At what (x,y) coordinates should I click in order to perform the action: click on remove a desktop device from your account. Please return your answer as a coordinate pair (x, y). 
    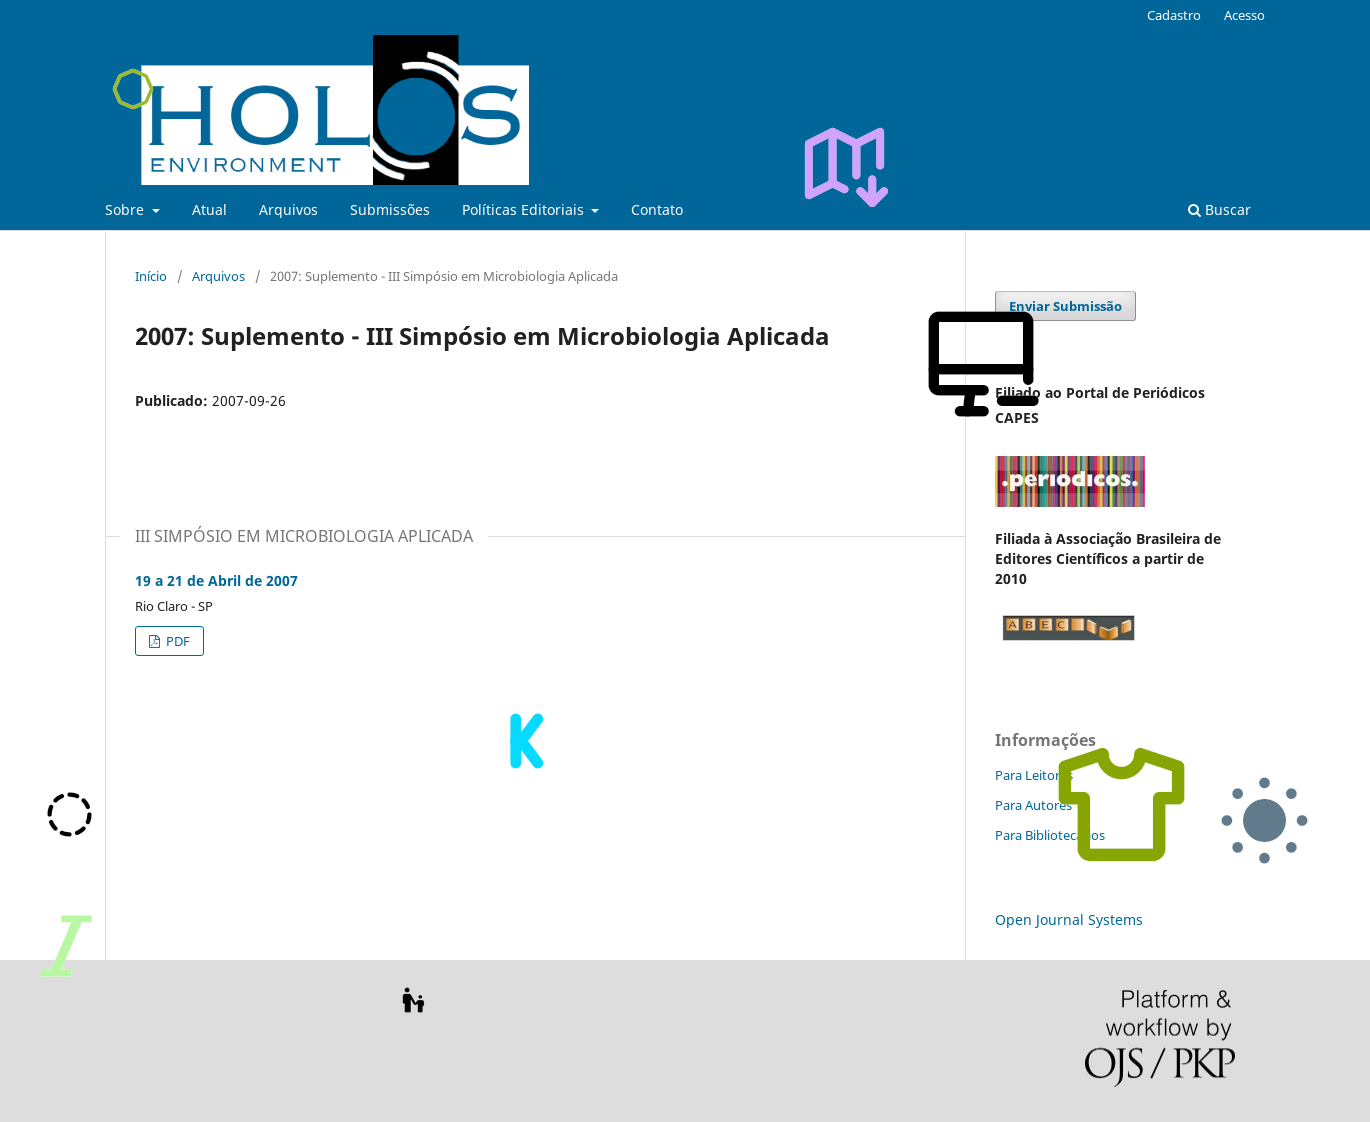
    Looking at the image, I should click on (981, 364).